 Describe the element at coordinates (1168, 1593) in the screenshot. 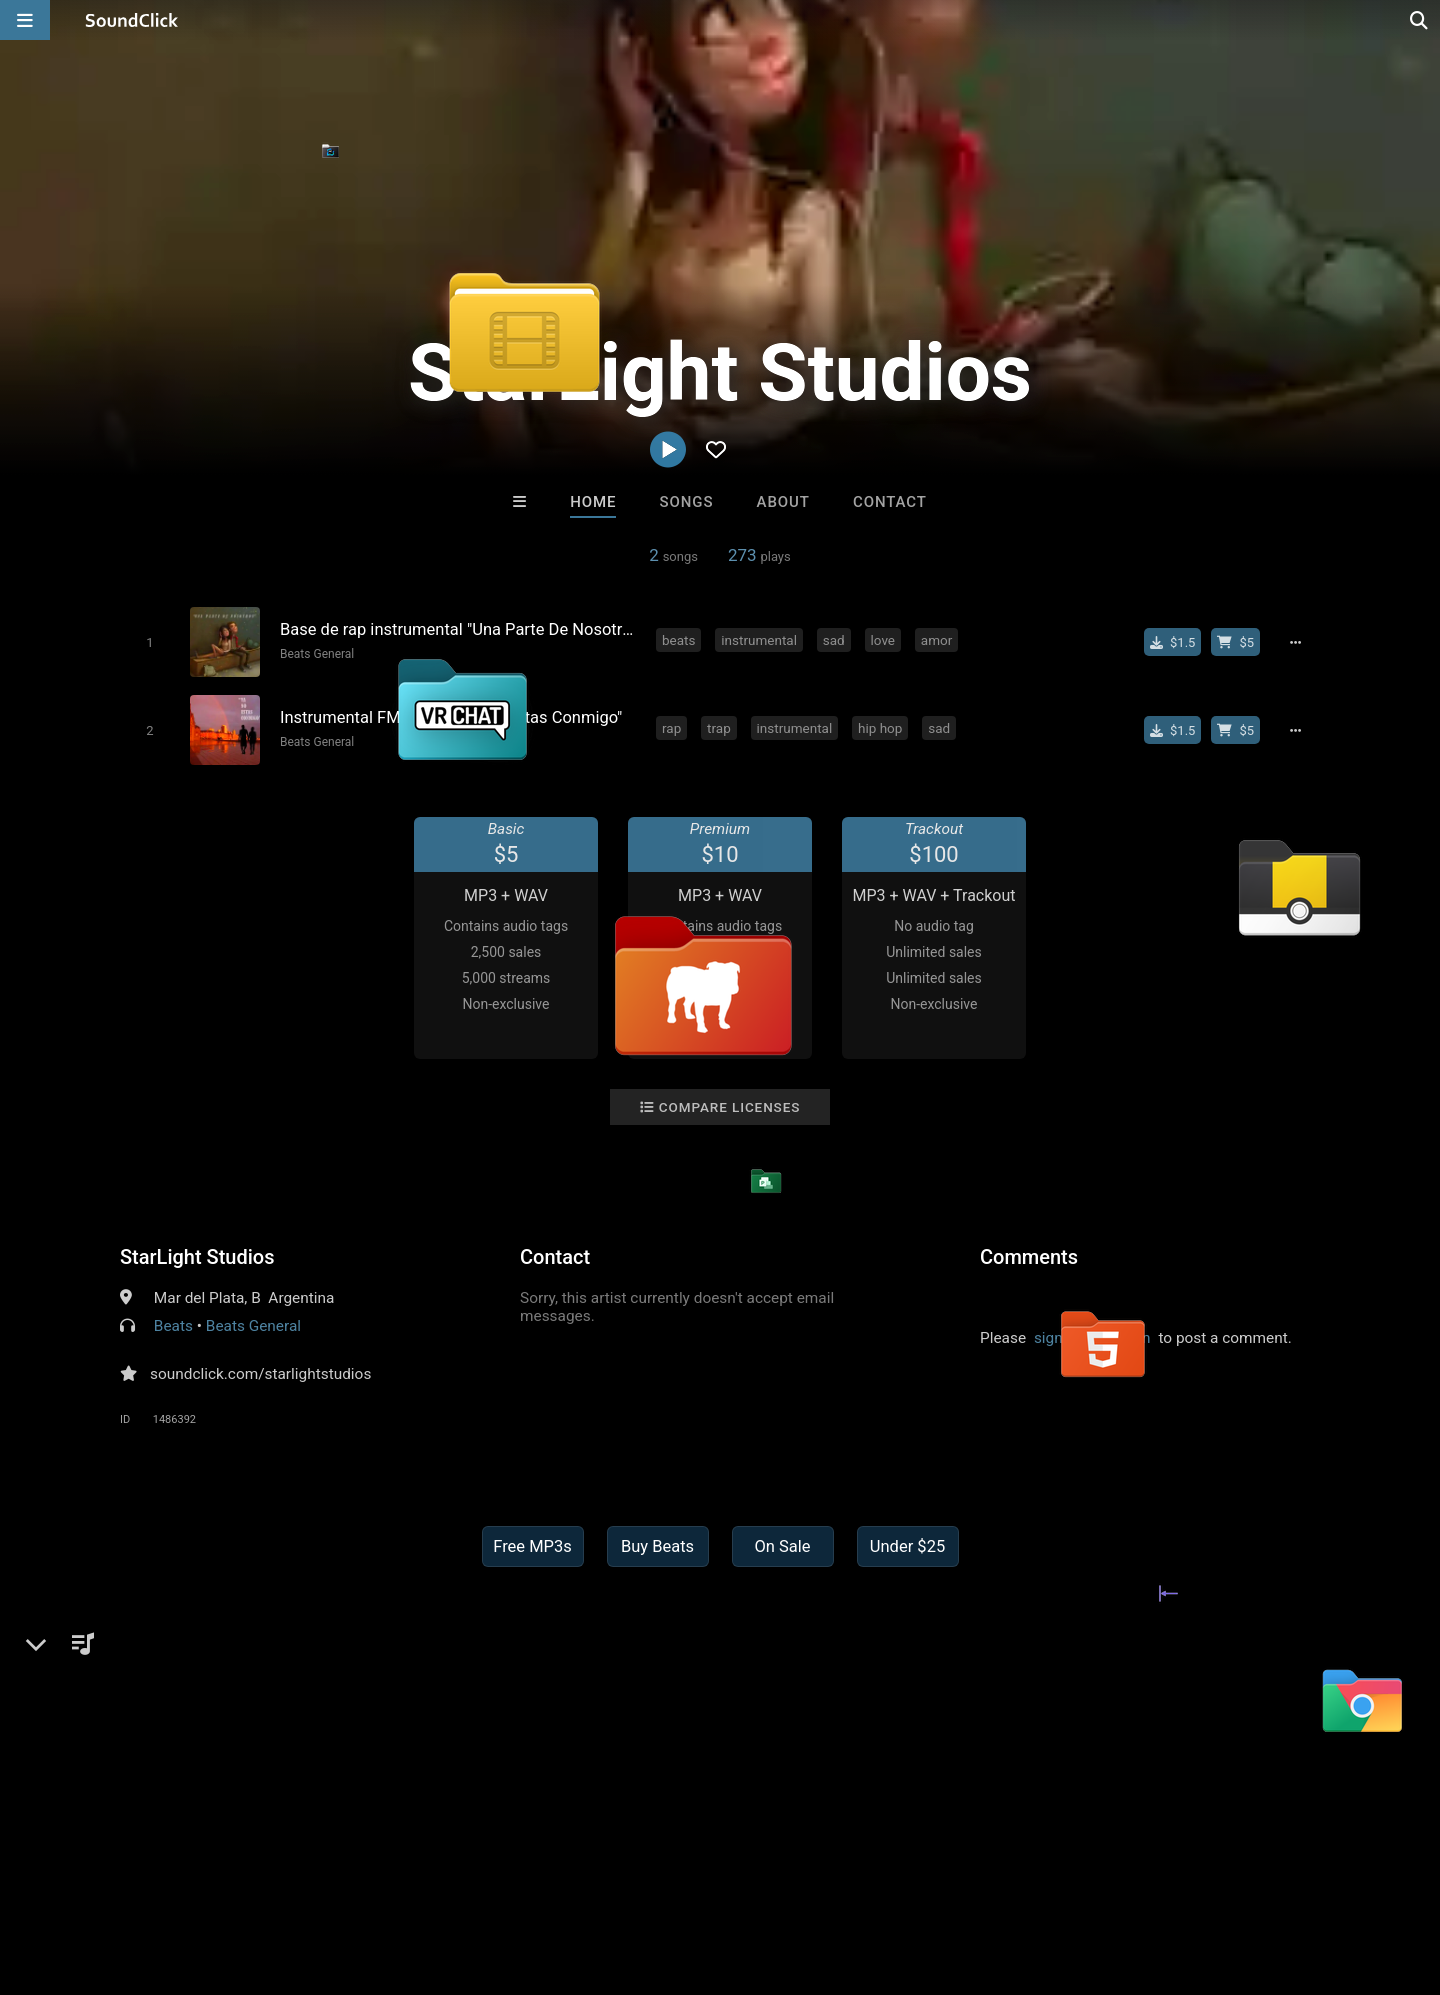

I see `go to the first item in a list or sequence` at that location.